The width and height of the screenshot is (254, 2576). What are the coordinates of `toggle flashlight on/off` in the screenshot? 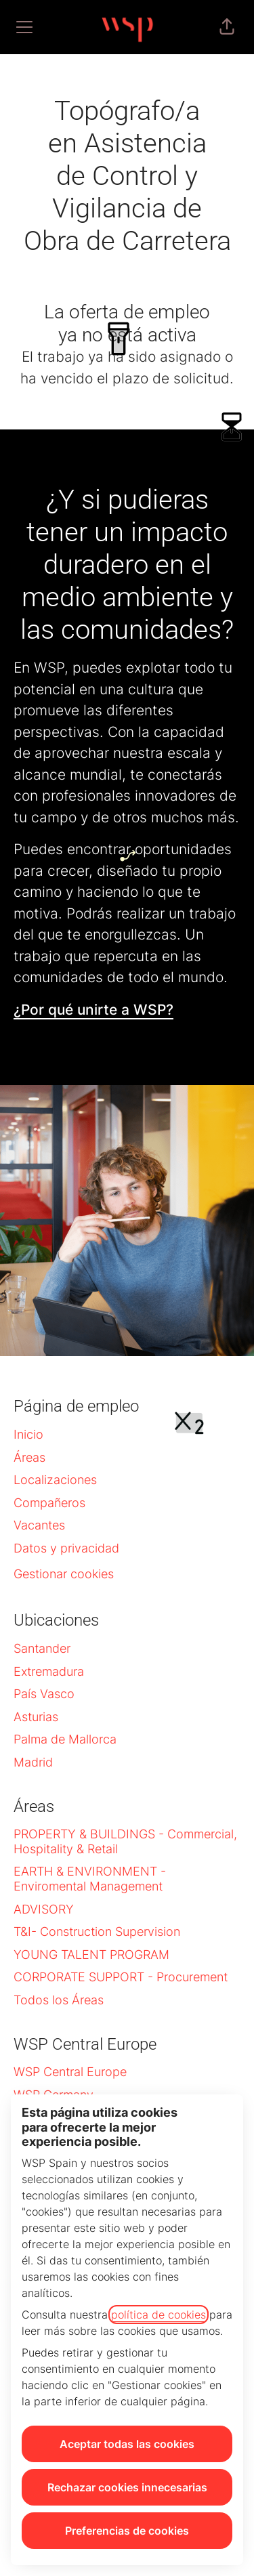 It's located at (119, 339).